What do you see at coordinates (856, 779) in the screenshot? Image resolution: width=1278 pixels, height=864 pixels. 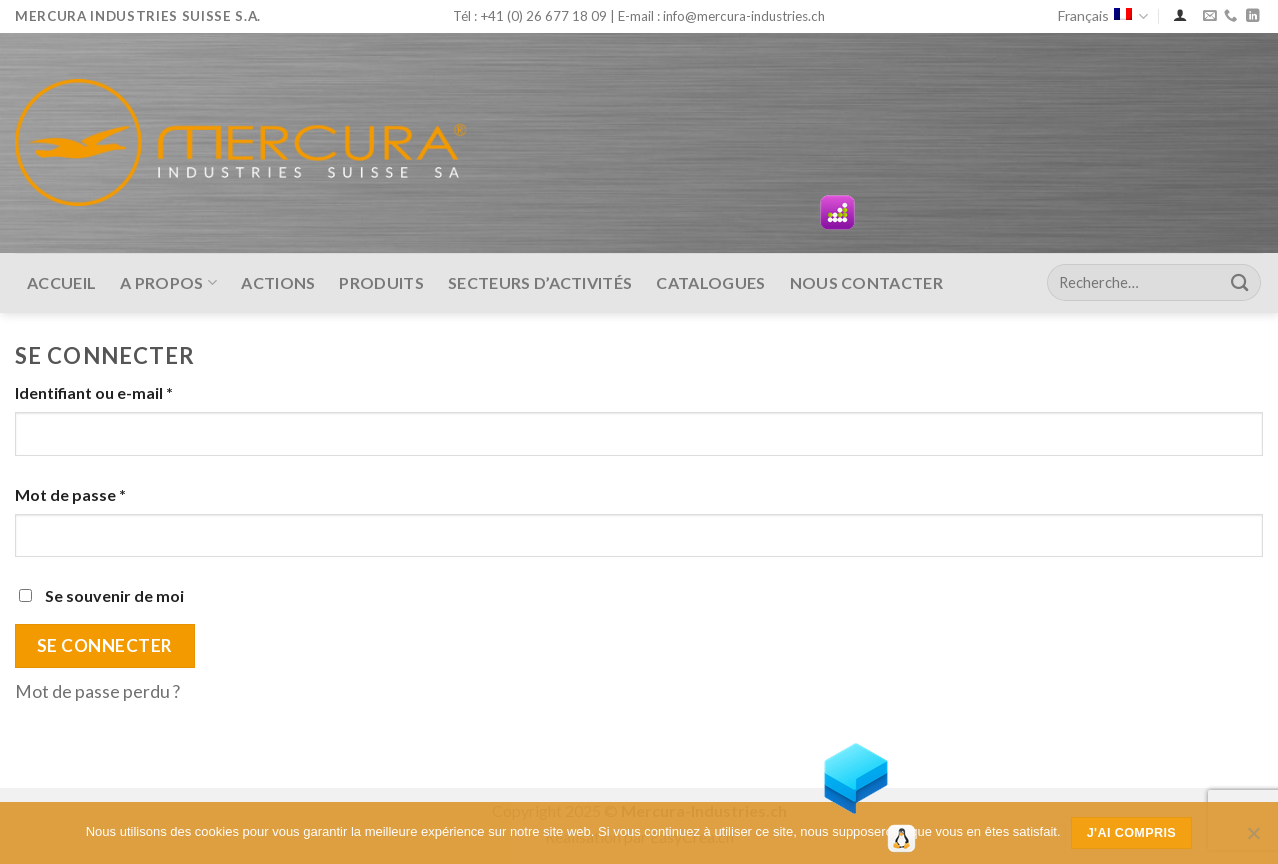 I see `open the assistant app` at bounding box center [856, 779].